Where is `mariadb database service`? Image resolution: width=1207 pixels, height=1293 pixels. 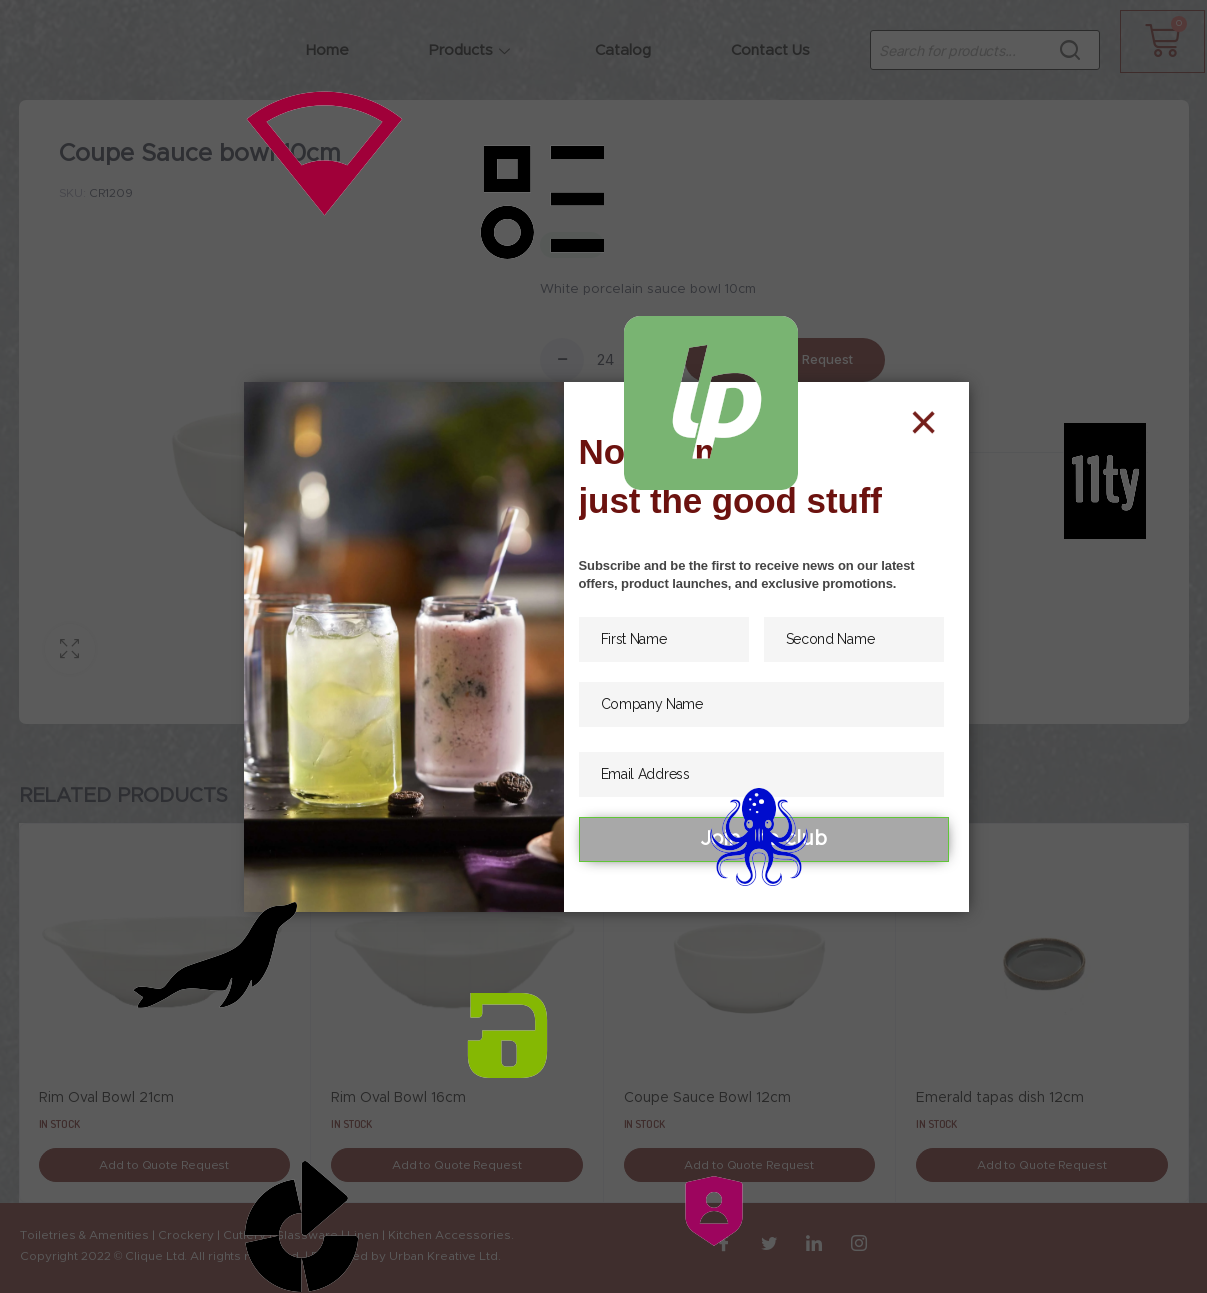 mariadb database service is located at coordinates (215, 955).